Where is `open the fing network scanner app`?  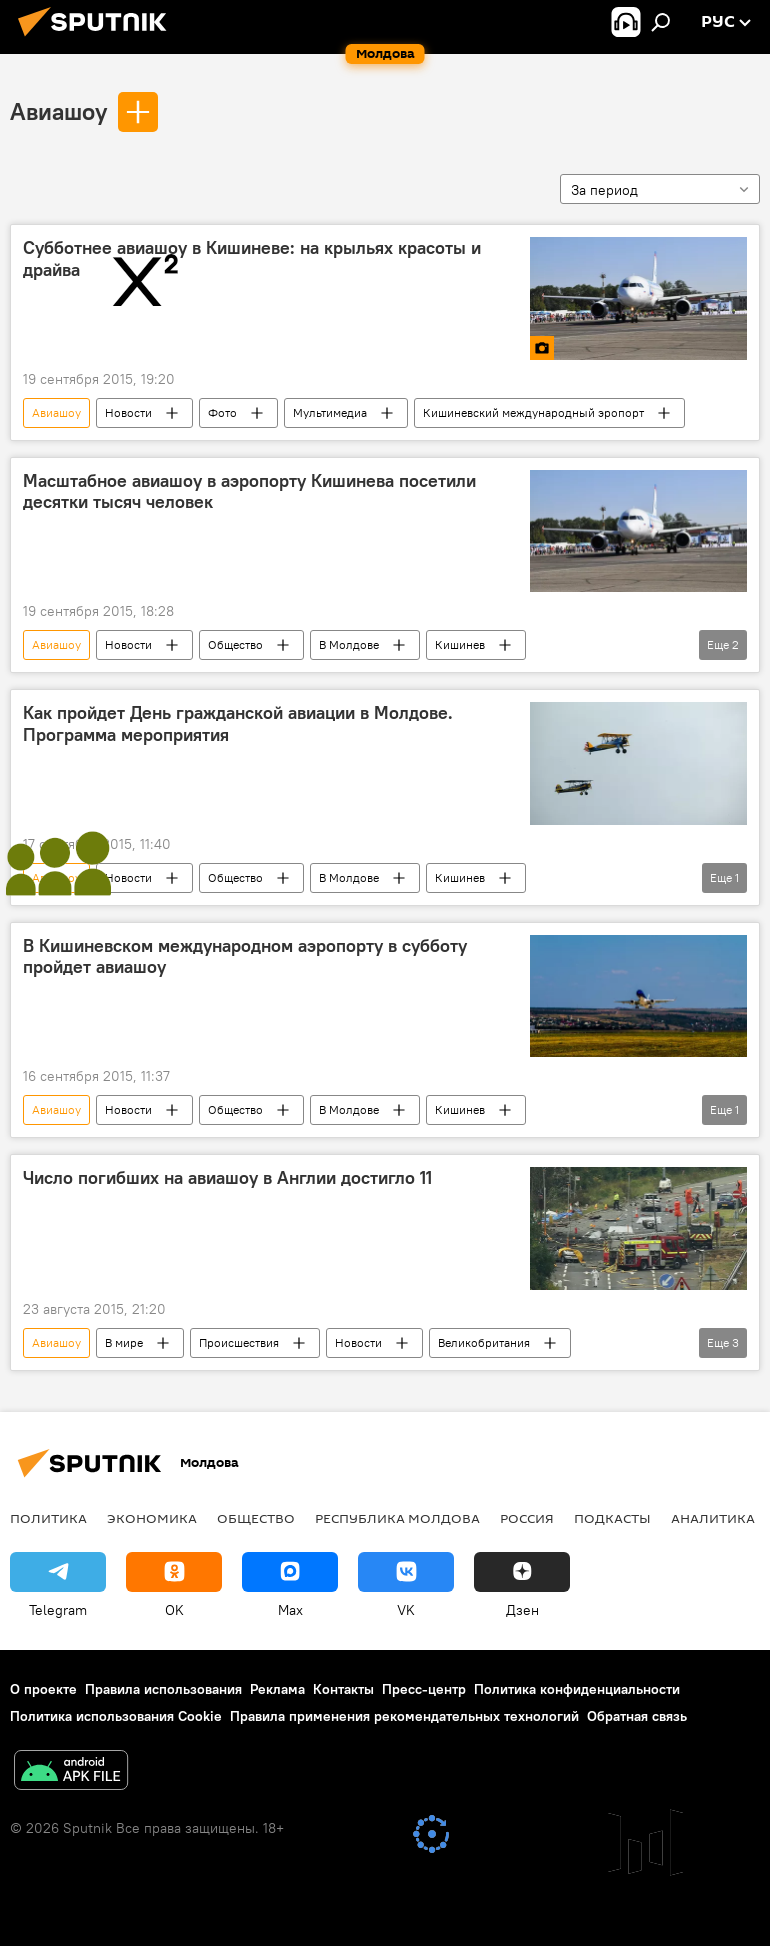
open the fing network scanner app is located at coordinates (431, 1834).